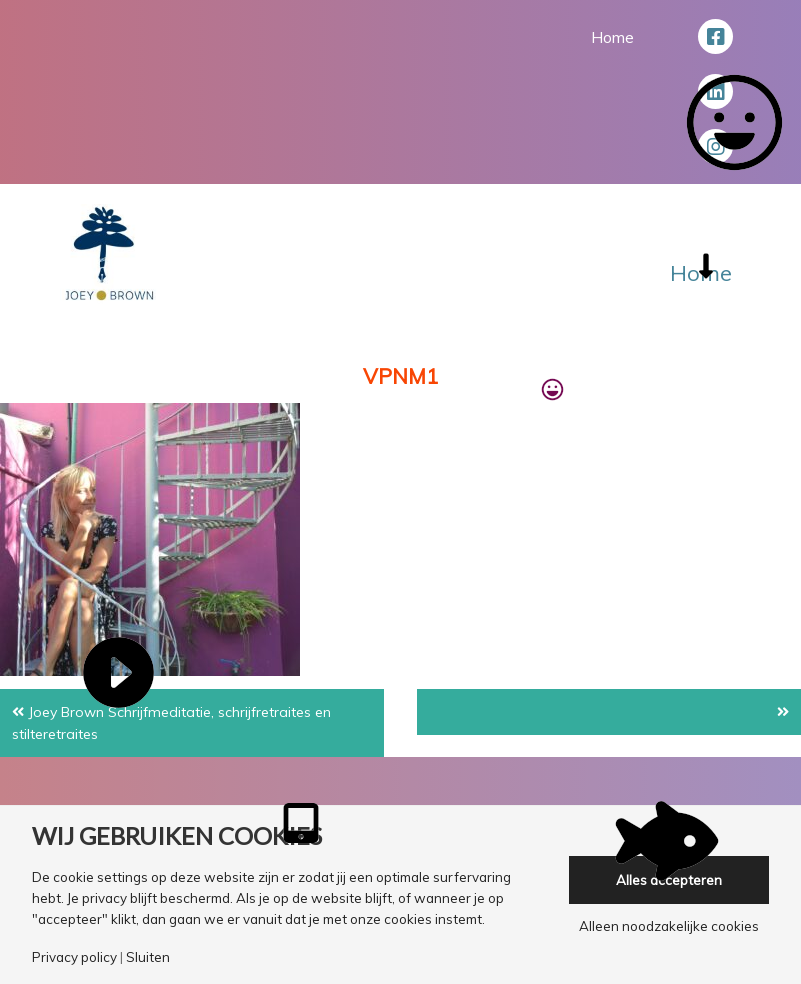  I want to click on indicates seafood or fish-related content, so click(667, 841).